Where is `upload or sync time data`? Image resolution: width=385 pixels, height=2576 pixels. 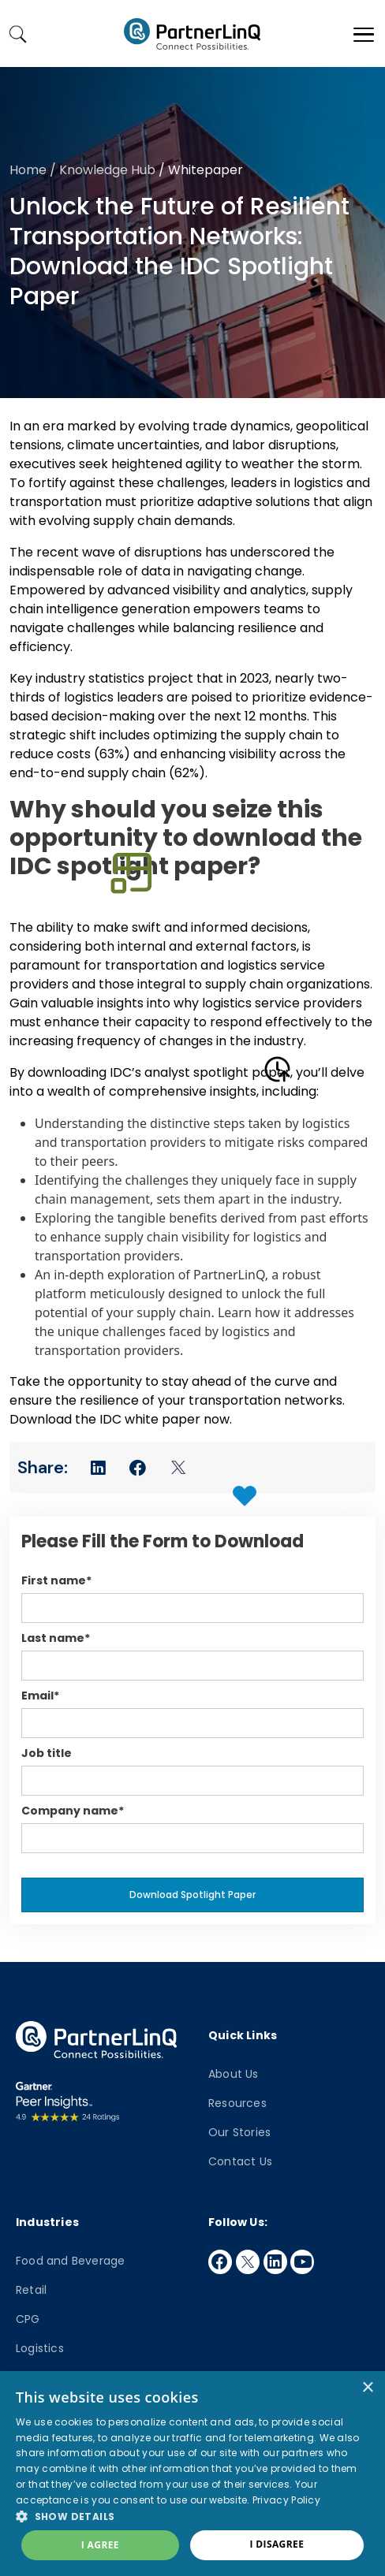 upload or sync time data is located at coordinates (277, 1069).